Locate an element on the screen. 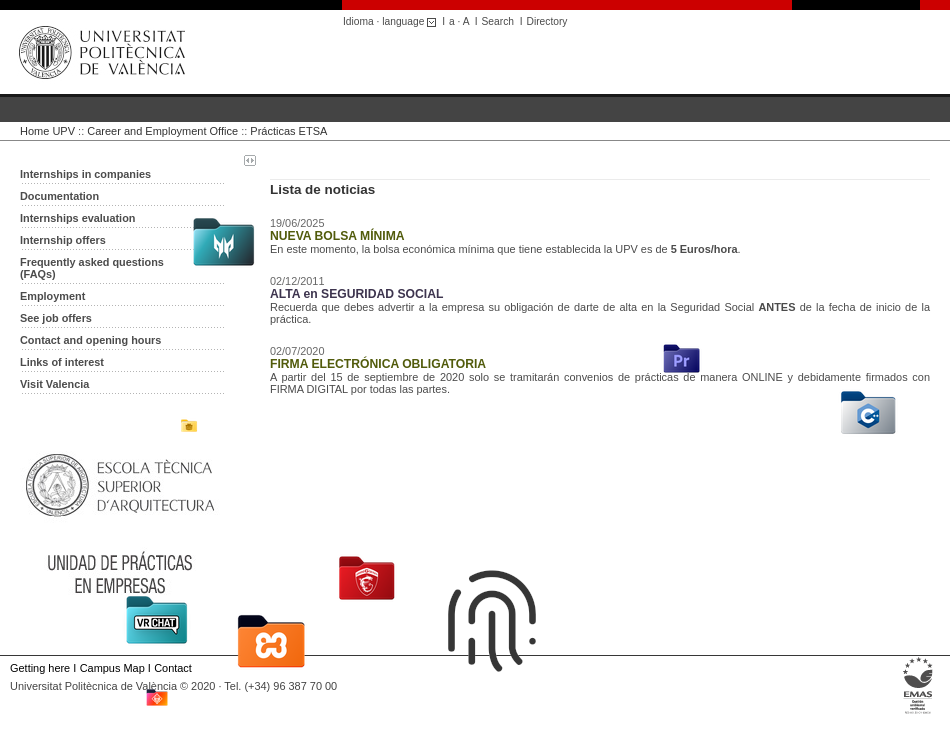  open vrchat files folder is located at coordinates (156, 621).